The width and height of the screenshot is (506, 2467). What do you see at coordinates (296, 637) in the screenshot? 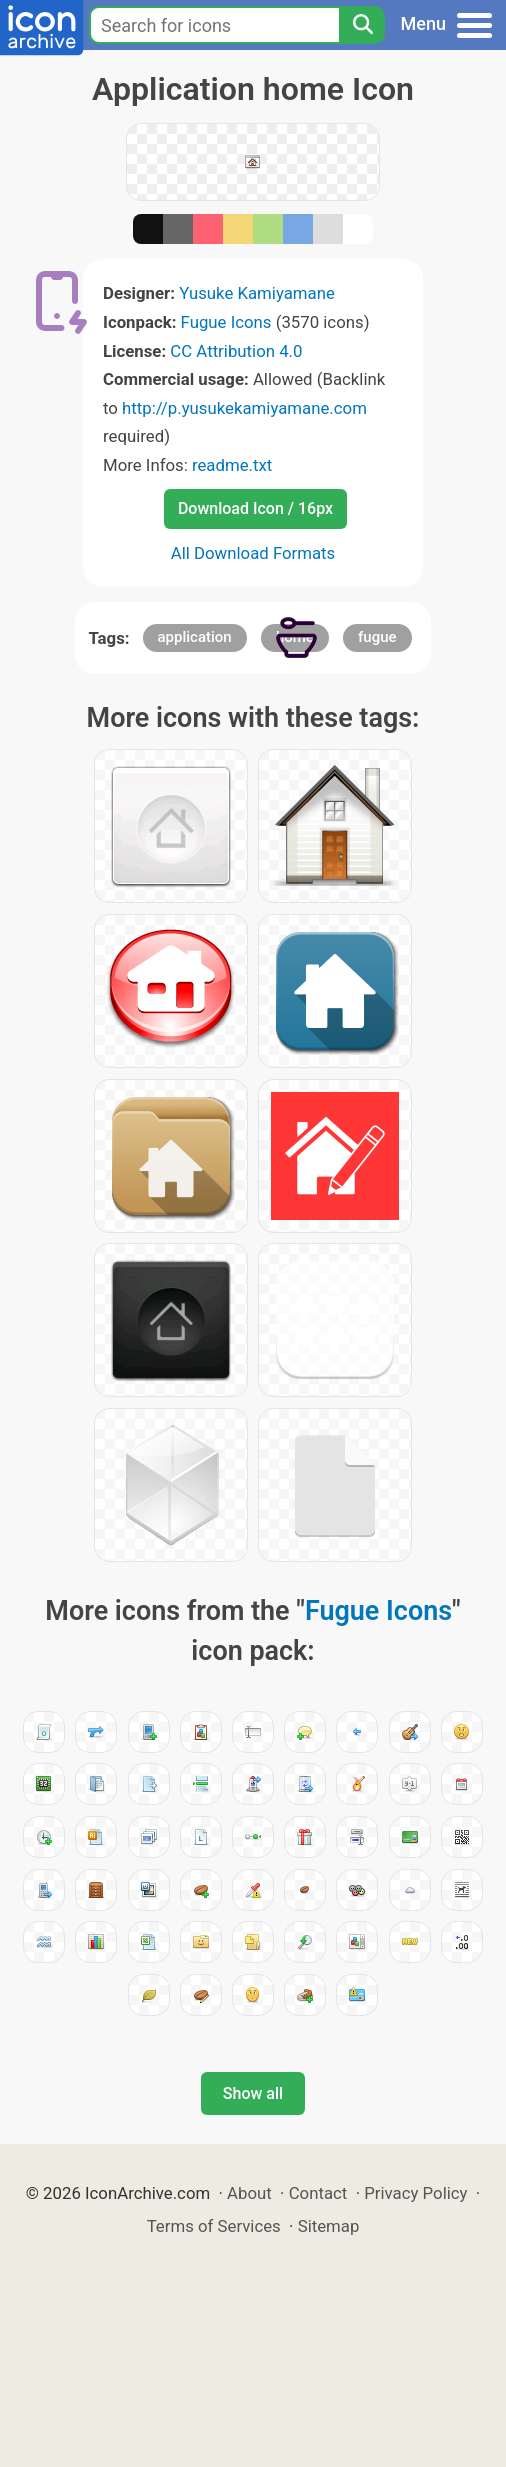
I see `access food or recipe features` at bounding box center [296, 637].